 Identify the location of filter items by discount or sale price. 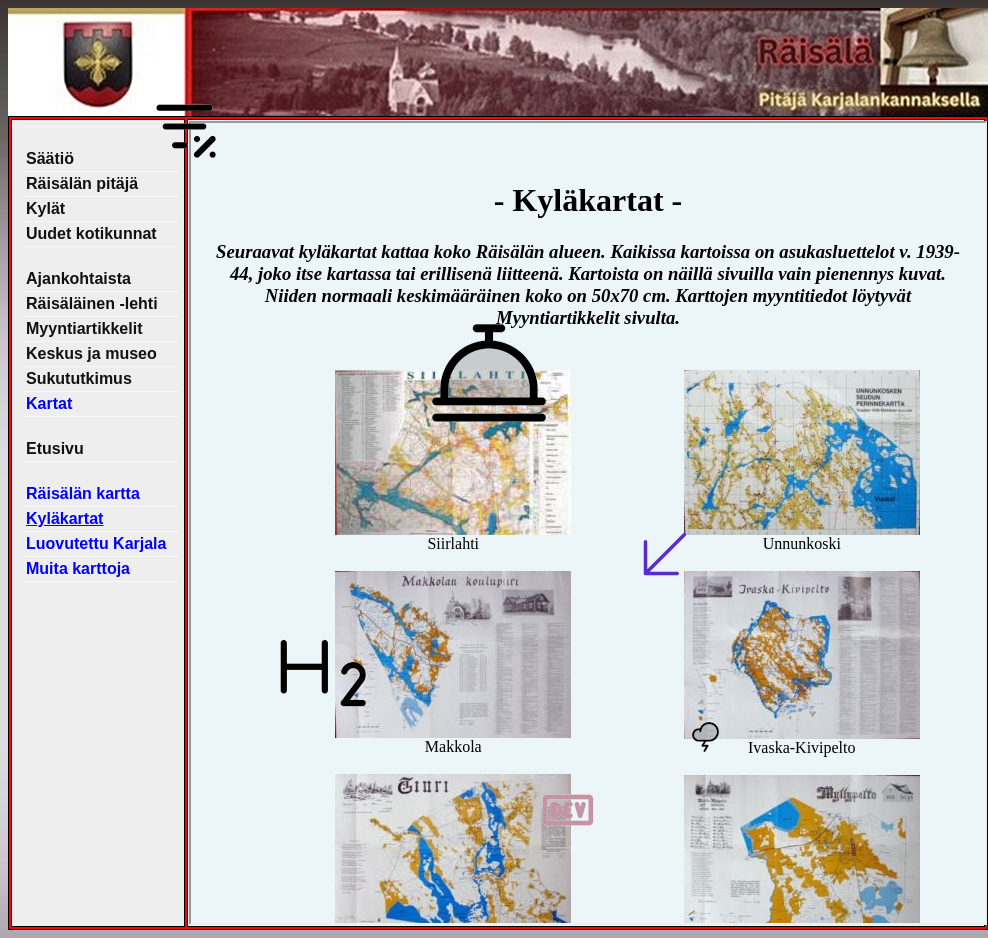
(184, 126).